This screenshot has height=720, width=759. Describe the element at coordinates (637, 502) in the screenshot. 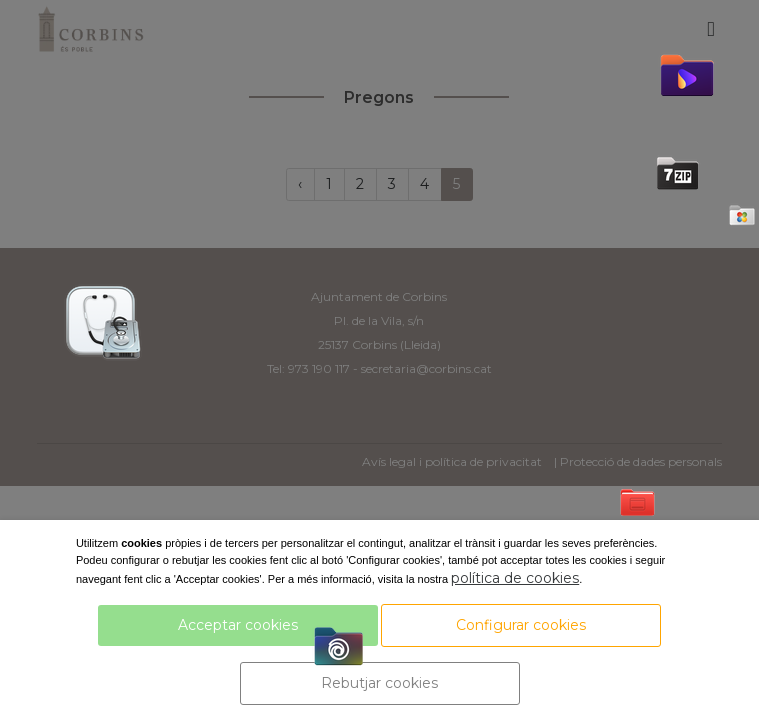

I see `open desktop folder` at that location.